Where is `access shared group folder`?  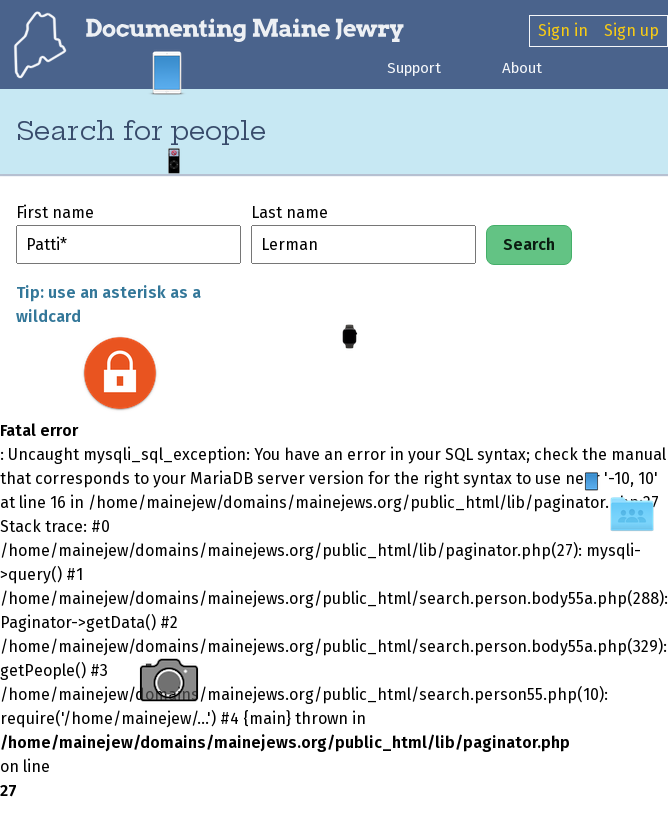
access shared group folder is located at coordinates (632, 514).